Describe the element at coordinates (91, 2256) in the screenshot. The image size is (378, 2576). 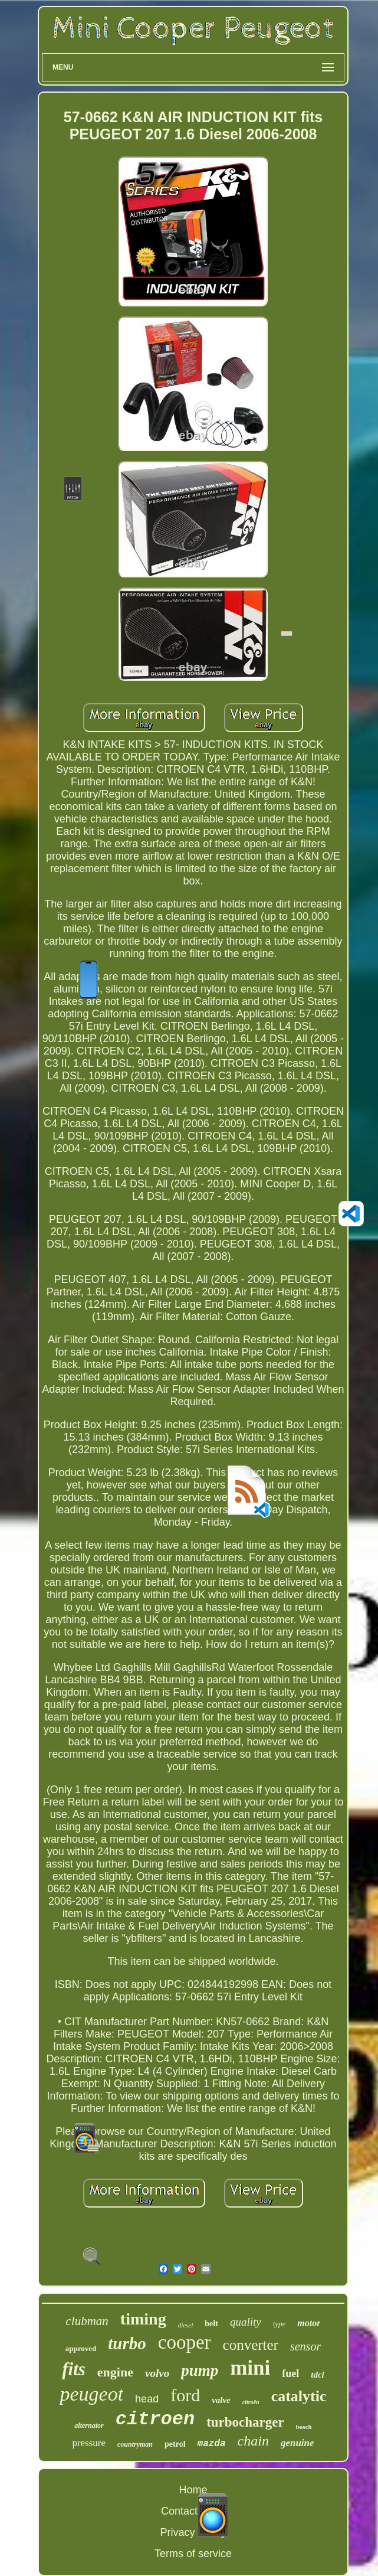
I see `open spotlight search preferences` at that location.